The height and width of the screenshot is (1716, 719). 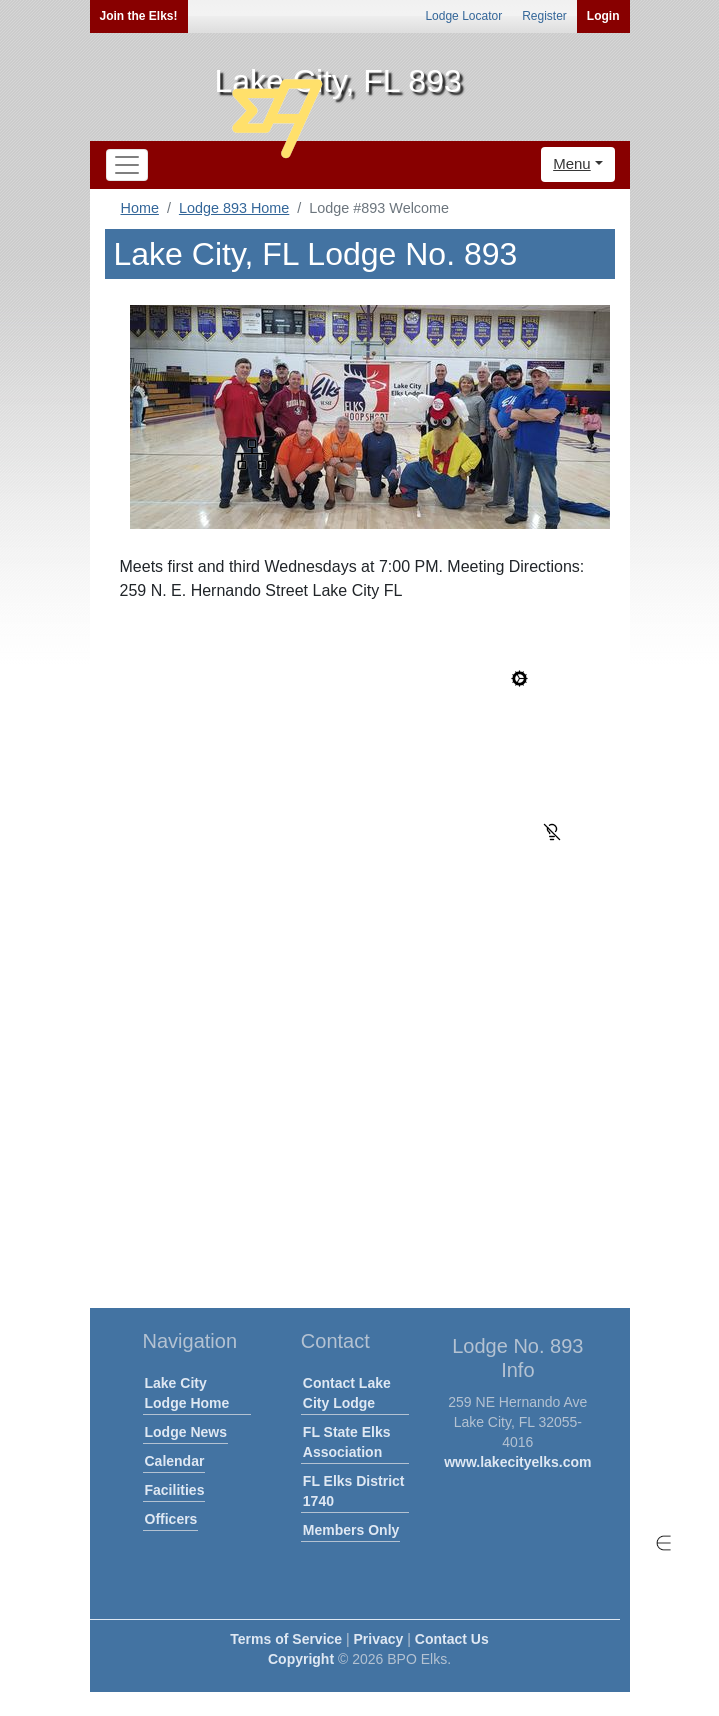 What do you see at coordinates (664, 1543) in the screenshot?
I see `indicates set membership in mathematical notation` at bounding box center [664, 1543].